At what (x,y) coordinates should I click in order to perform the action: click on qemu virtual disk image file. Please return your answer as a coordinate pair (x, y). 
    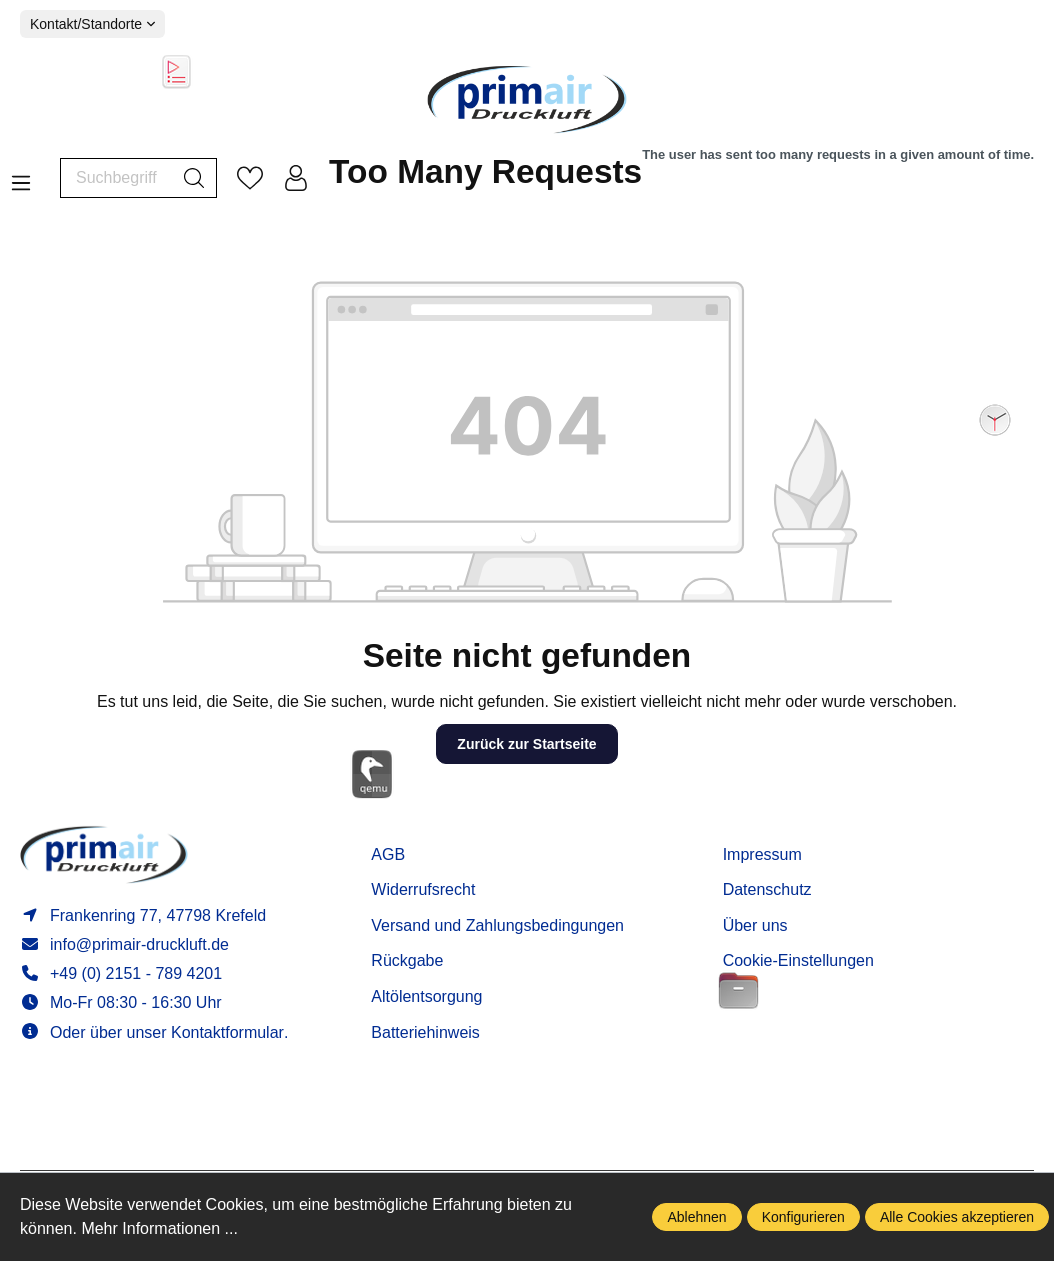
    Looking at the image, I should click on (372, 774).